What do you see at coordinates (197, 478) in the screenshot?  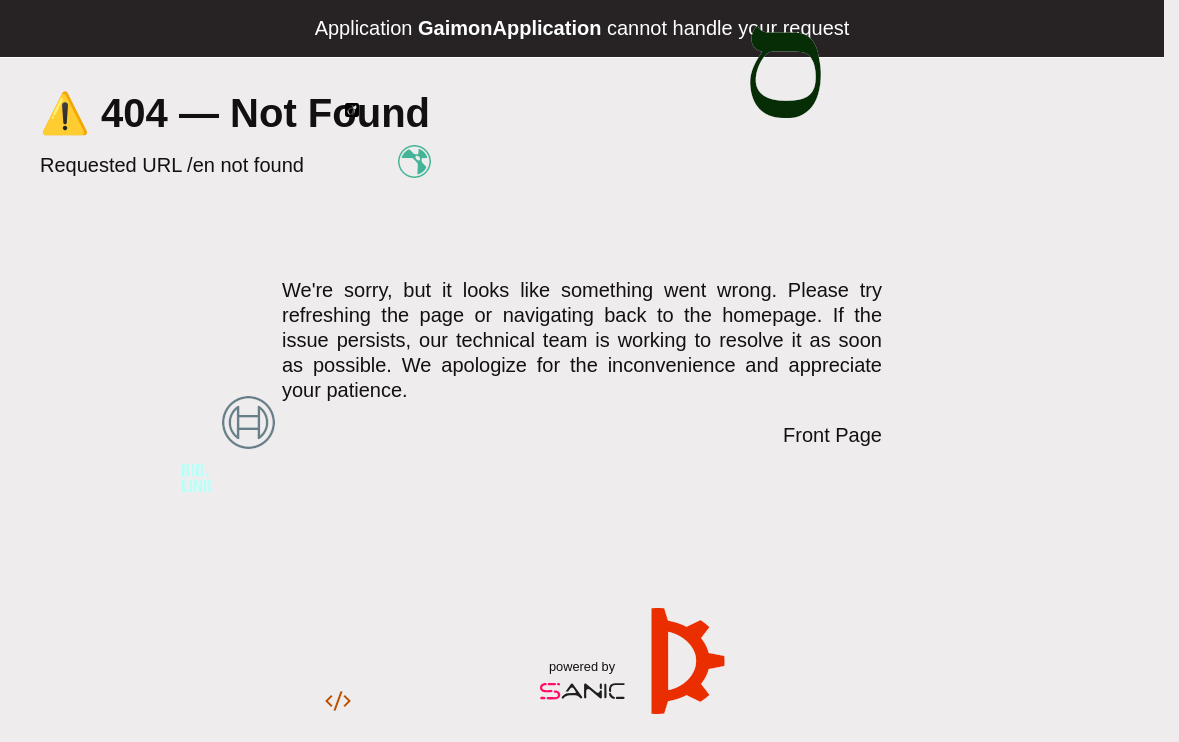 I see `link to biolink profile` at bounding box center [197, 478].